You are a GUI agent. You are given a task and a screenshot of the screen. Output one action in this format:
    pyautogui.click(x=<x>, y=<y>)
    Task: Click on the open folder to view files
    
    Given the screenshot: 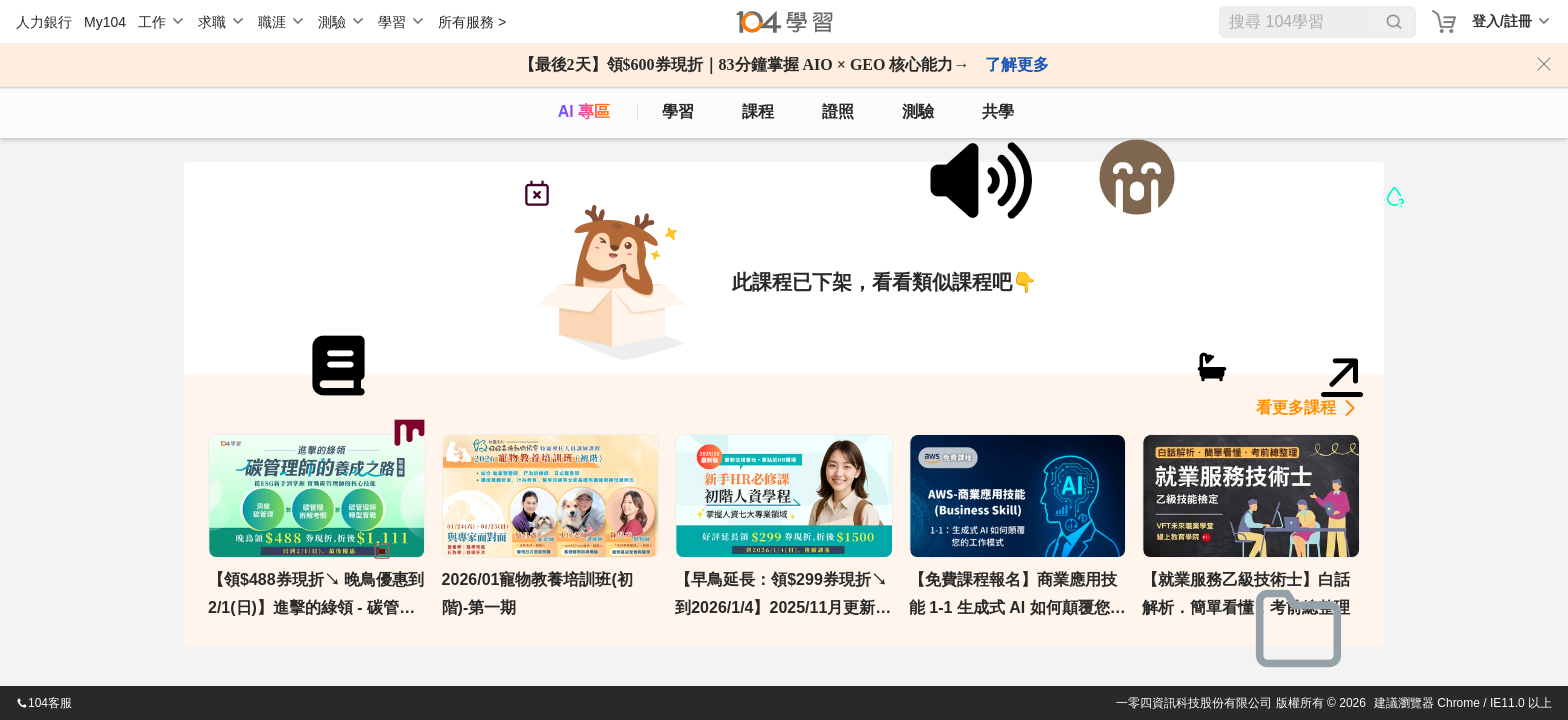 What is the action you would take?
    pyautogui.click(x=1298, y=628)
    